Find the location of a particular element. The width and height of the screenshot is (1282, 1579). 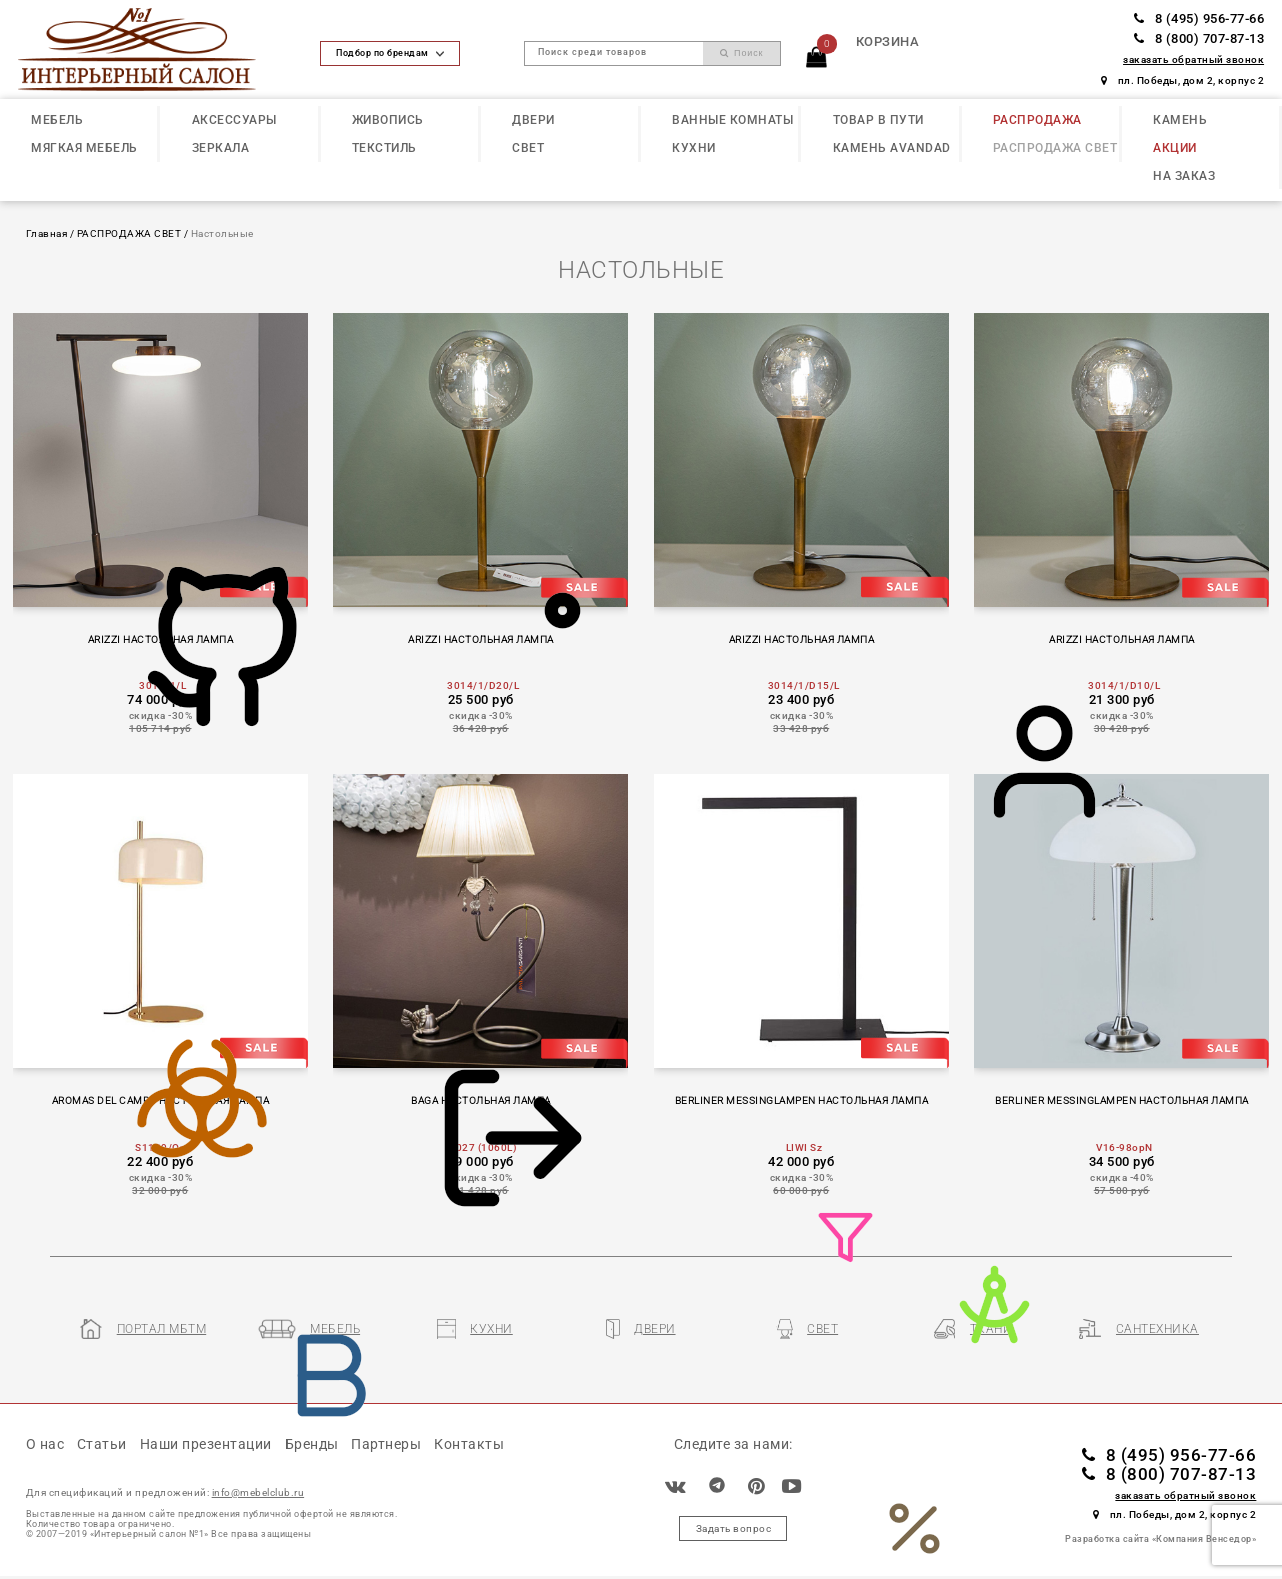

log out of your account is located at coordinates (513, 1138).